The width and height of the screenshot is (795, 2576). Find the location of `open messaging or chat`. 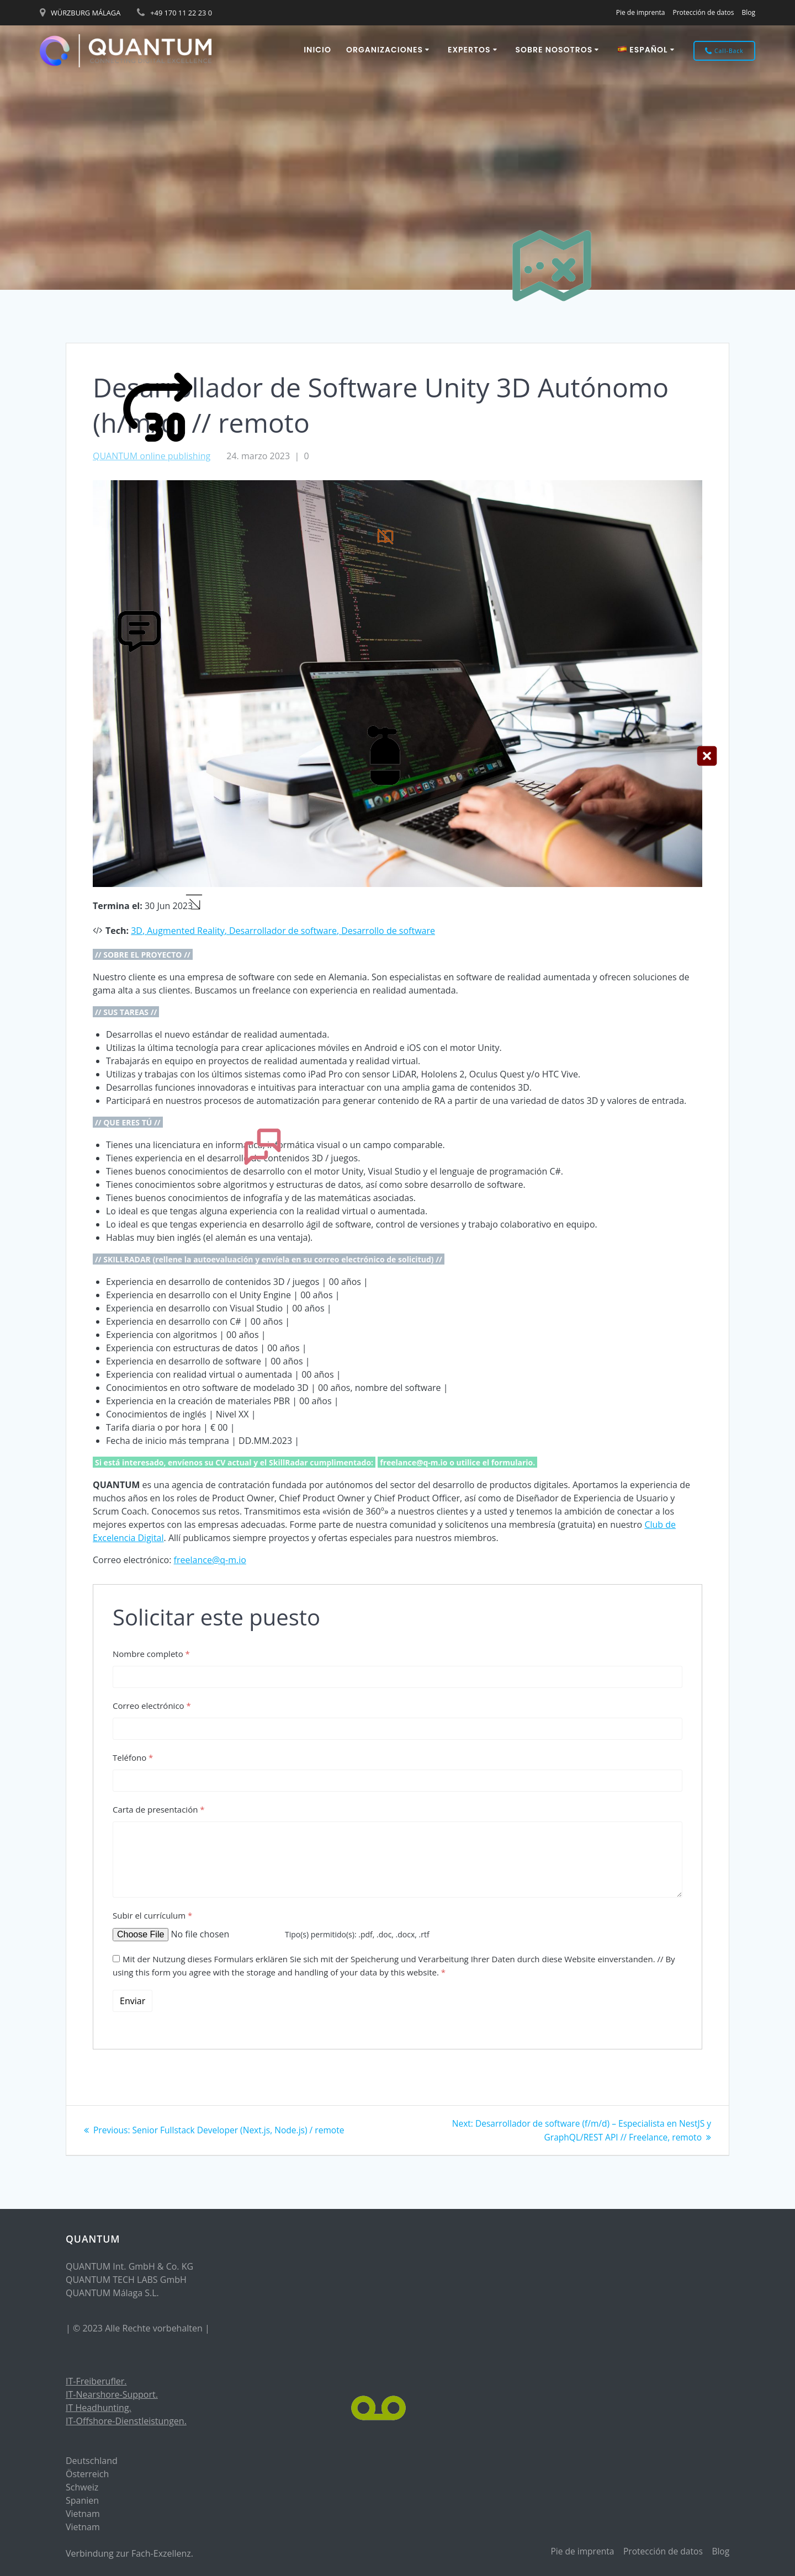

open messaging or chat is located at coordinates (139, 630).